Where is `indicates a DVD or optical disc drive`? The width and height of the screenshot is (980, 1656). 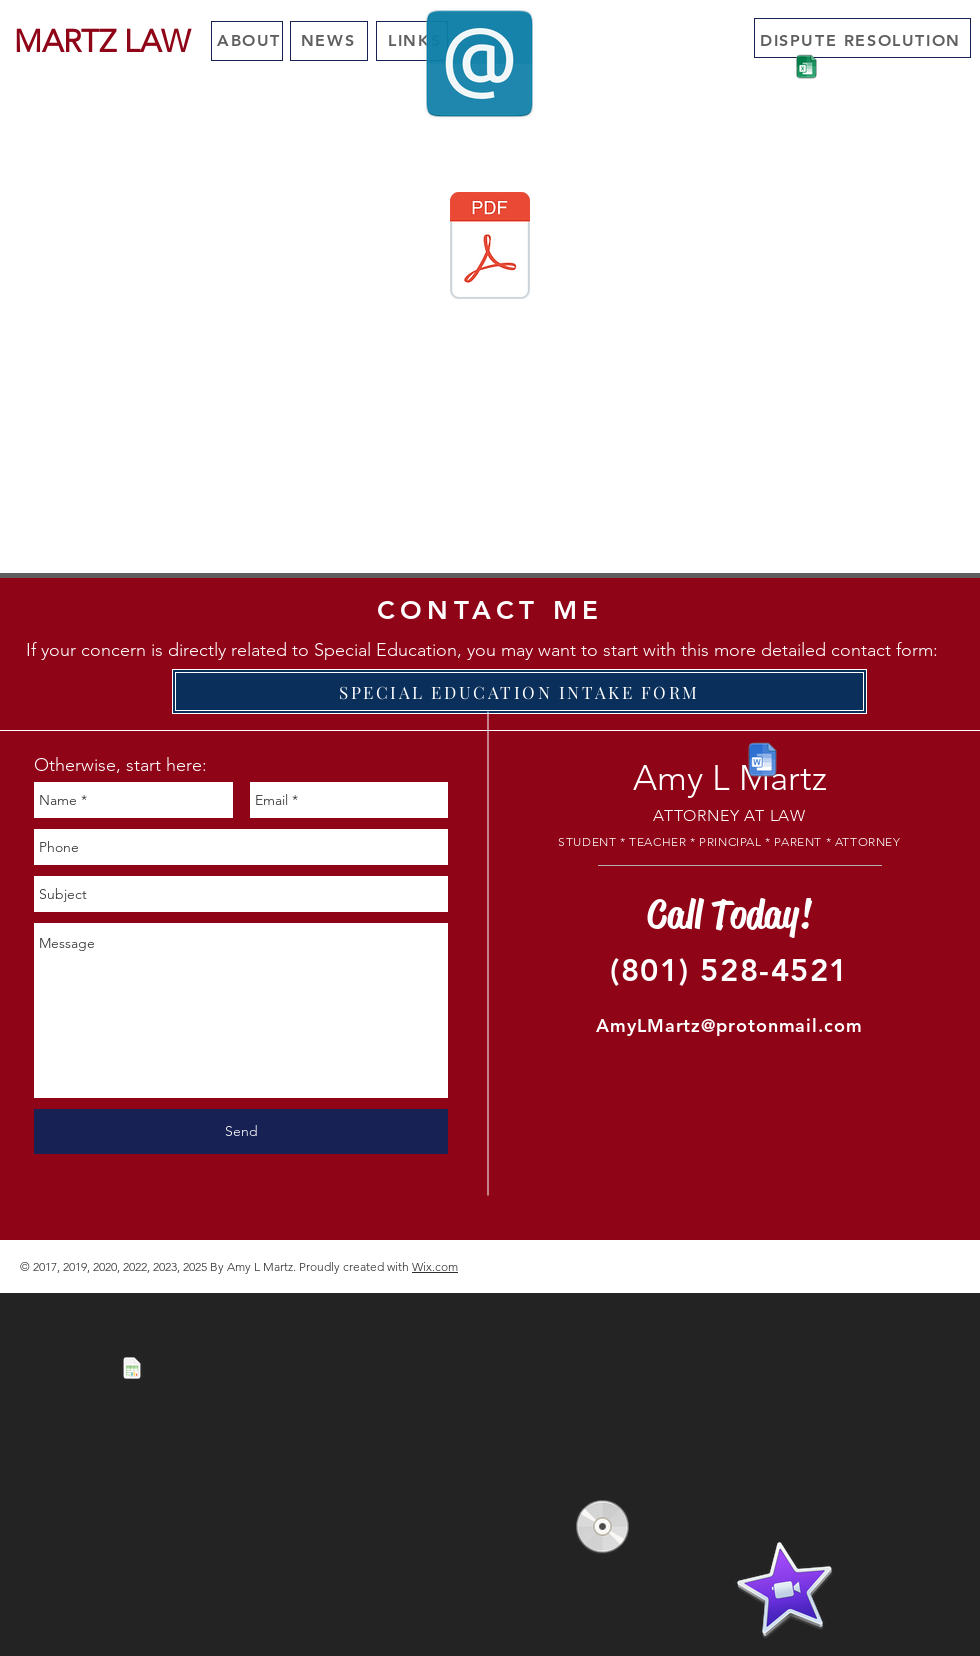 indicates a DVD or optical disc drive is located at coordinates (602, 1526).